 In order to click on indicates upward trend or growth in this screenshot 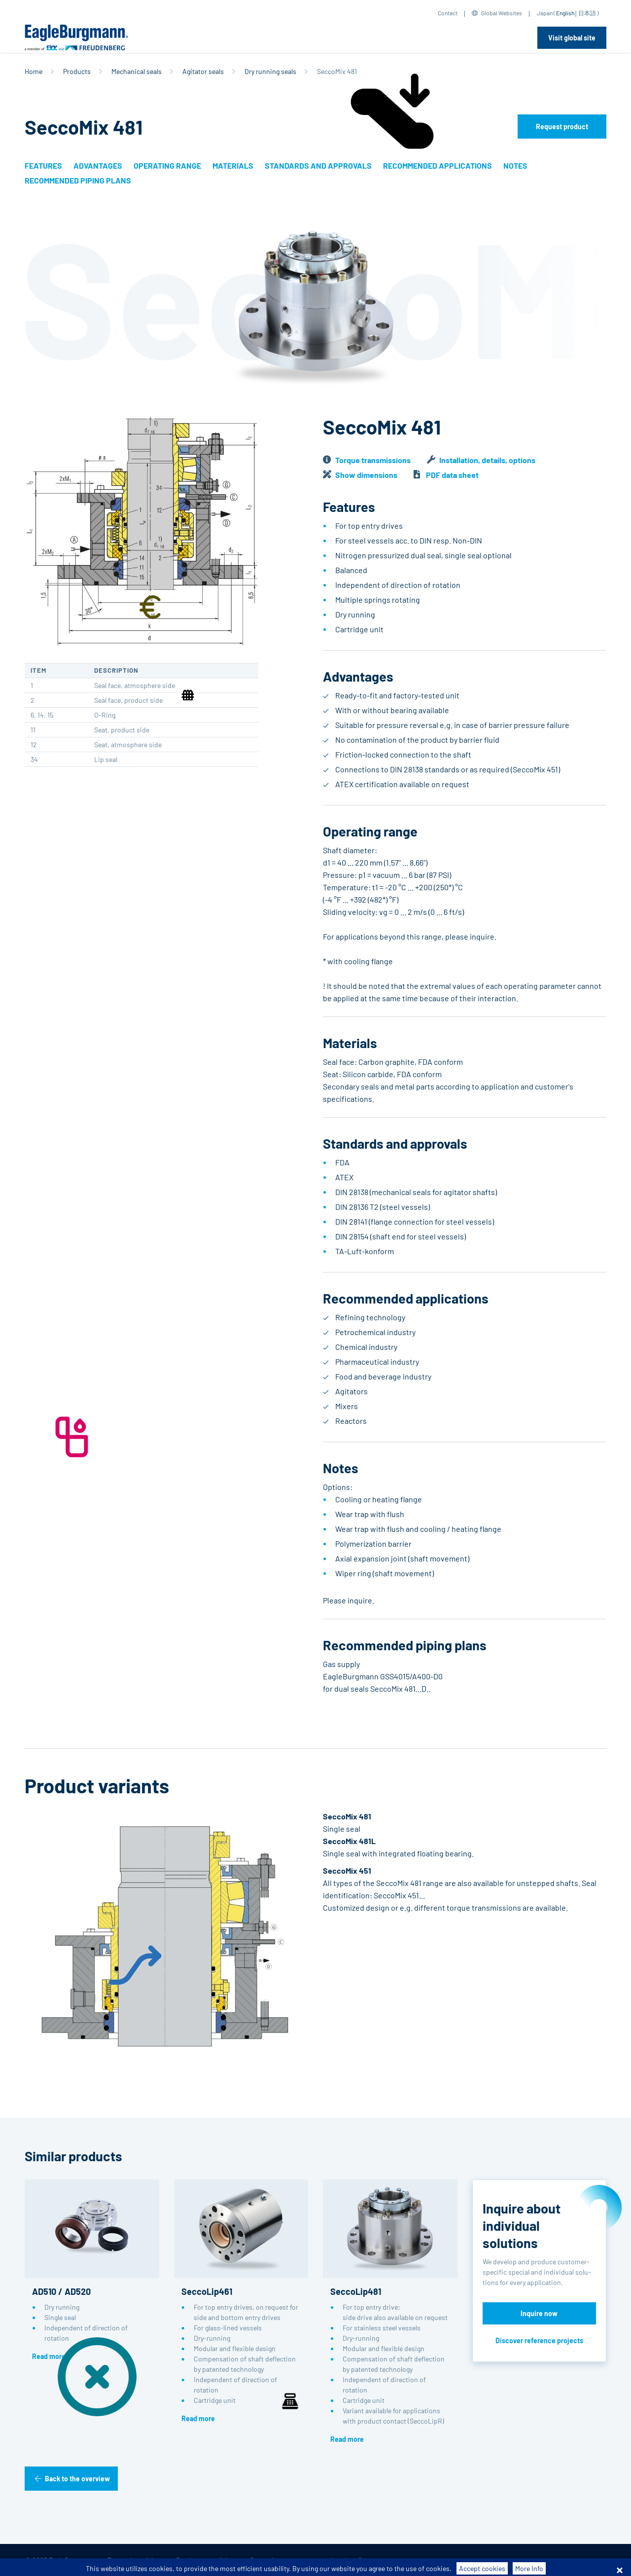, I will do `click(135, 1966)`.